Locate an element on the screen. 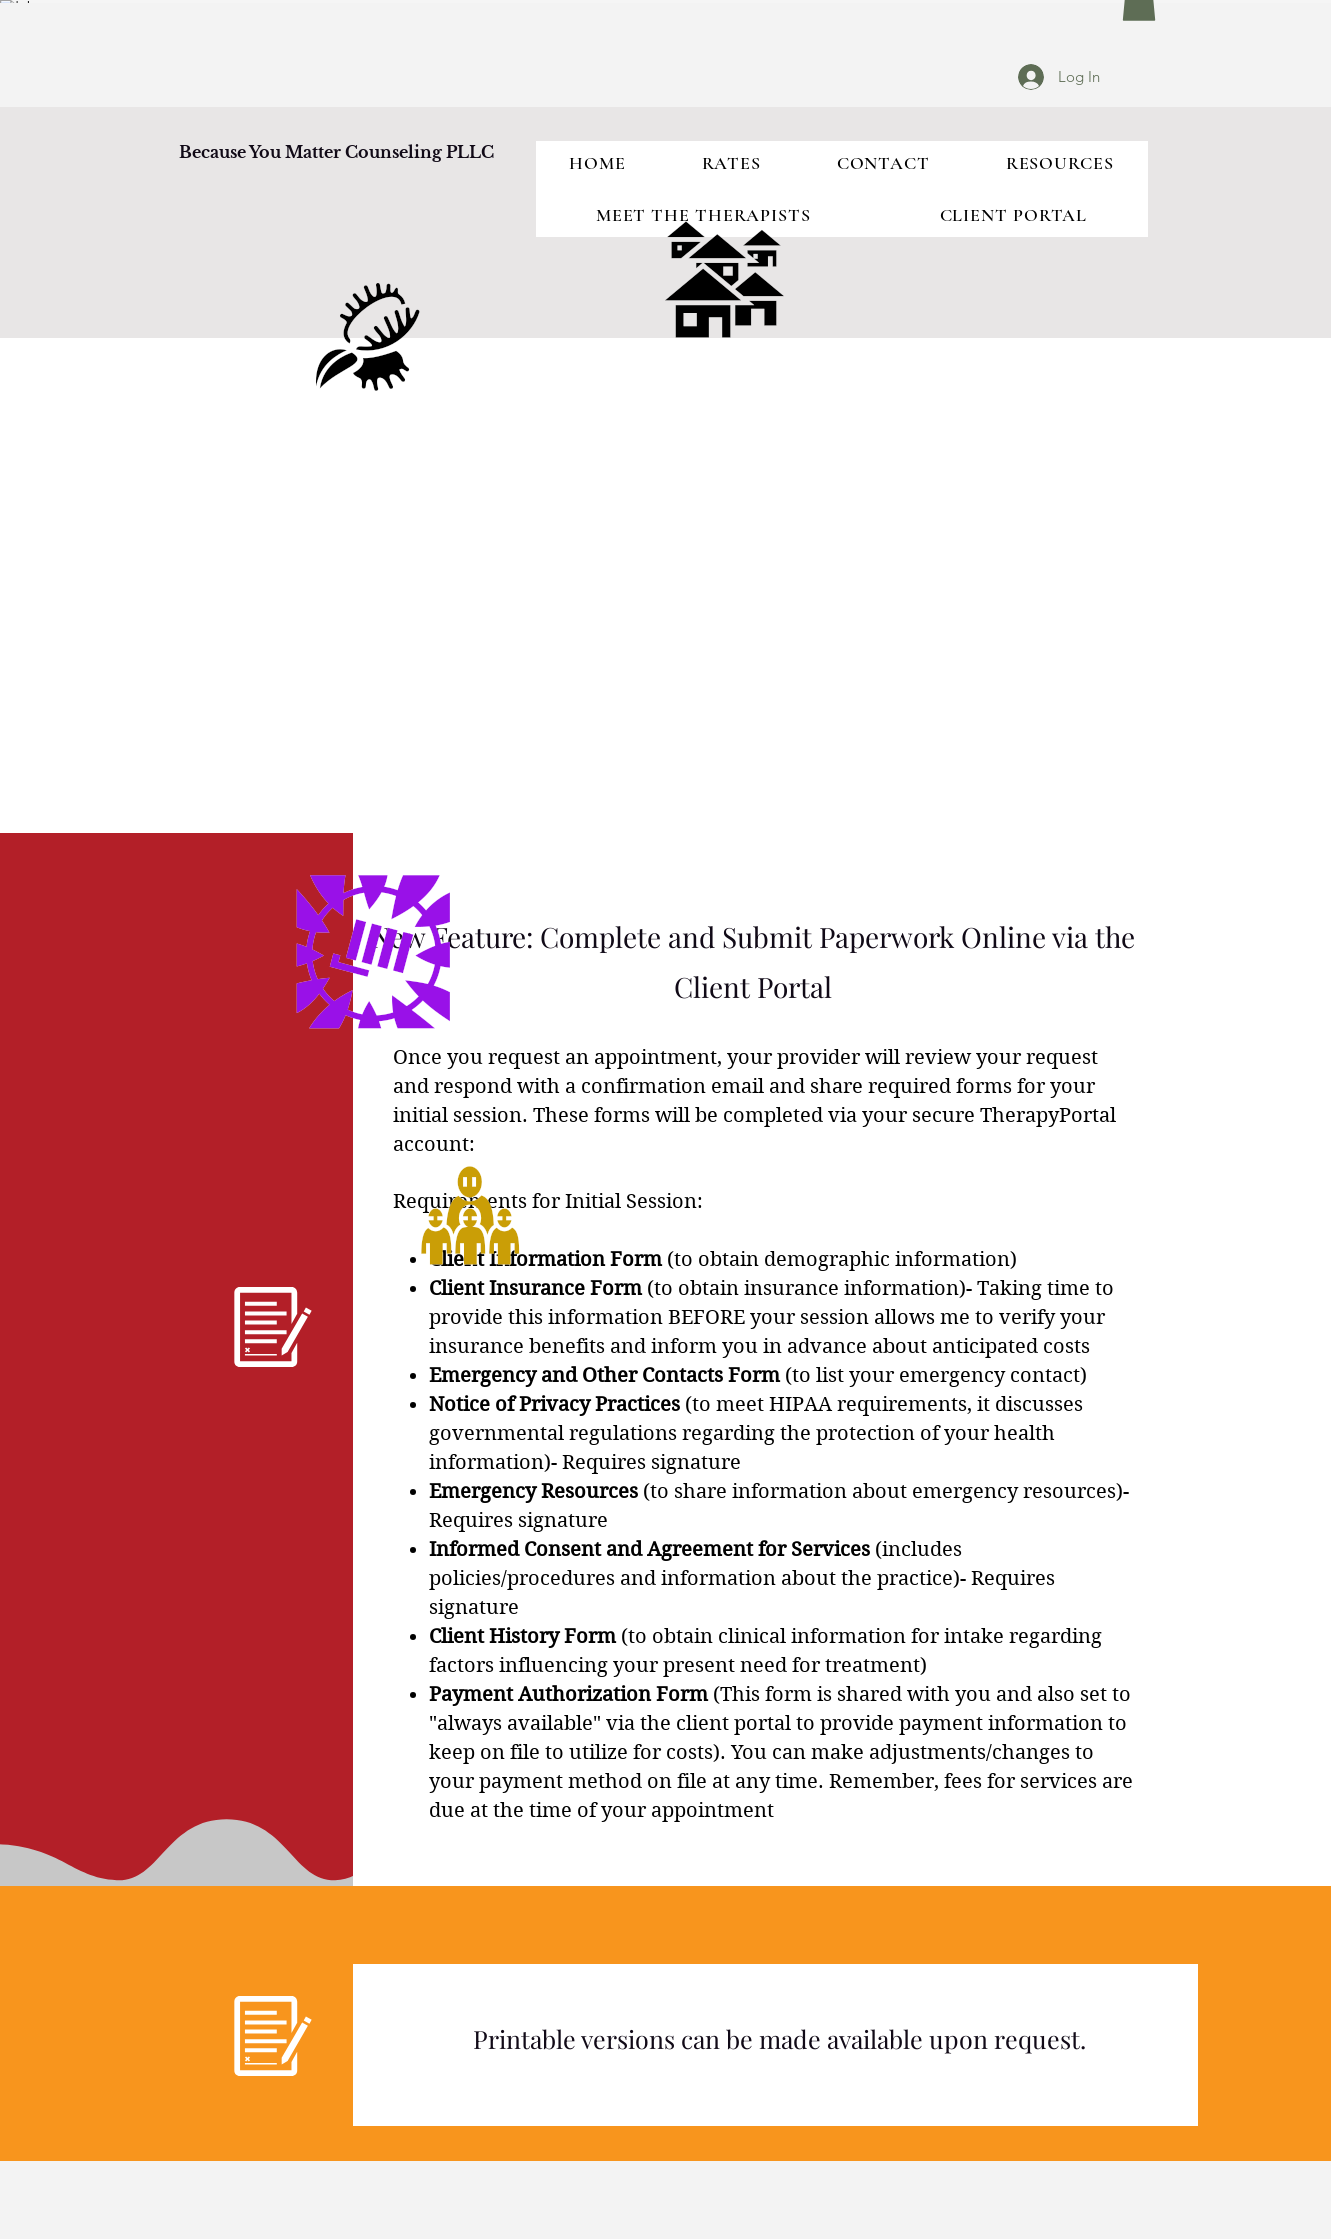 Image resolution: width=1331 pixels, height=2239 pixels. venus flytrap plant icon for a nature or botany game is located at coordinates (368, 334).